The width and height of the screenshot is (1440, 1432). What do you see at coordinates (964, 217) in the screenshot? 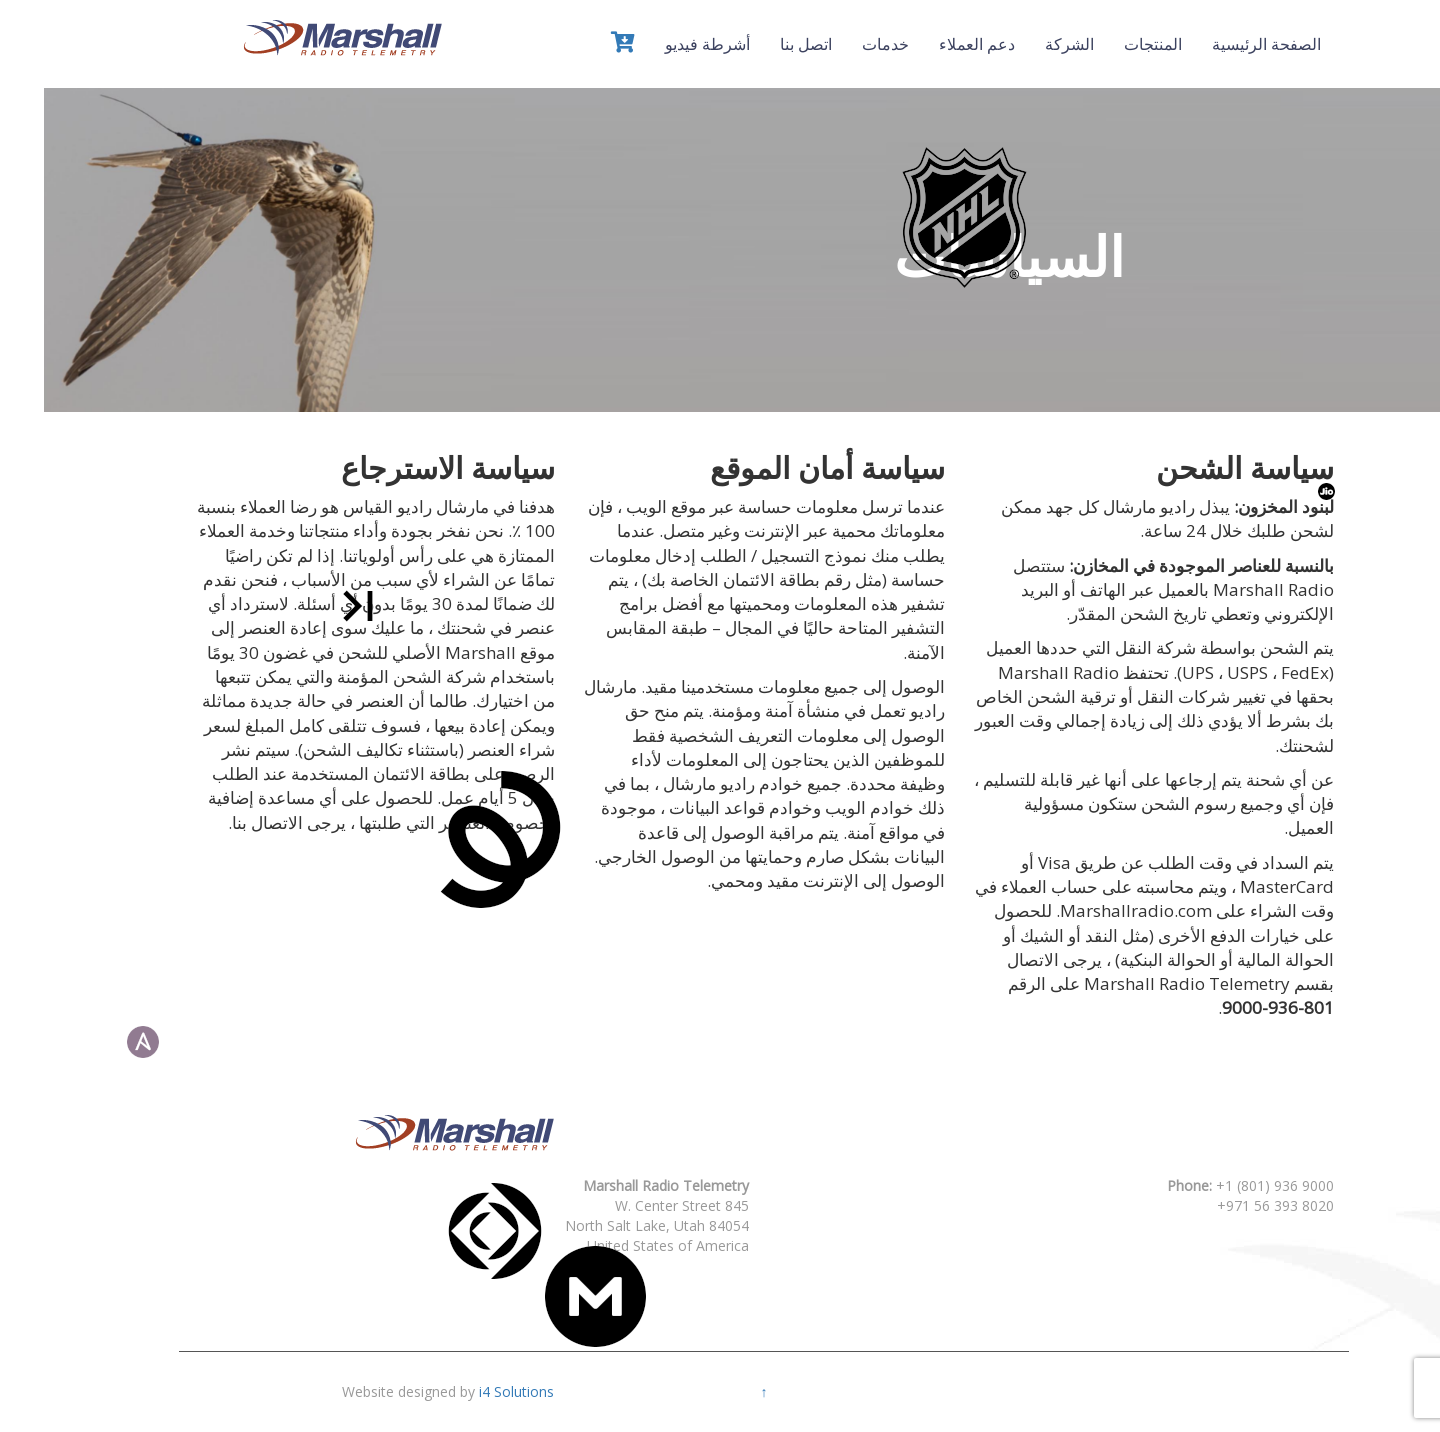
I see `open the NHL app or website` at bounding box center [964, 217].